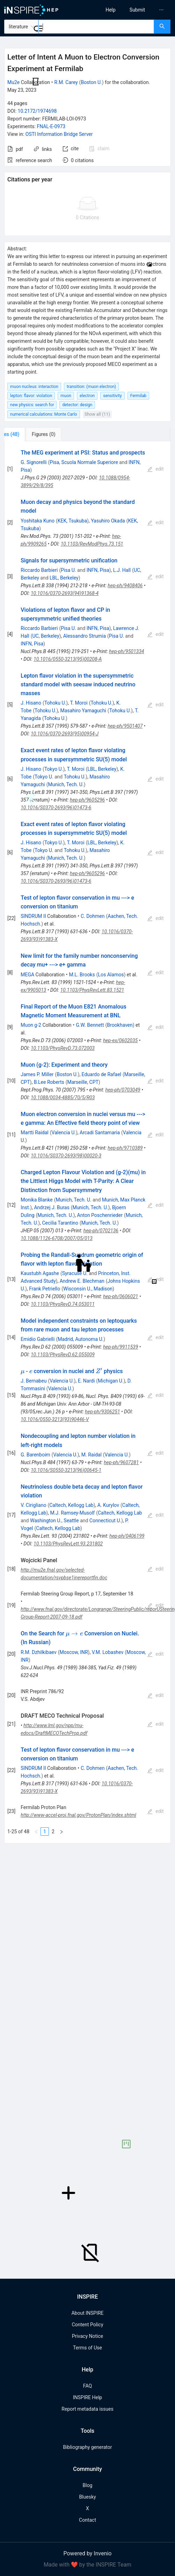 The width and height of the screenshot is (175, 2576). I want to click on view poll results, so click(154, 1281).